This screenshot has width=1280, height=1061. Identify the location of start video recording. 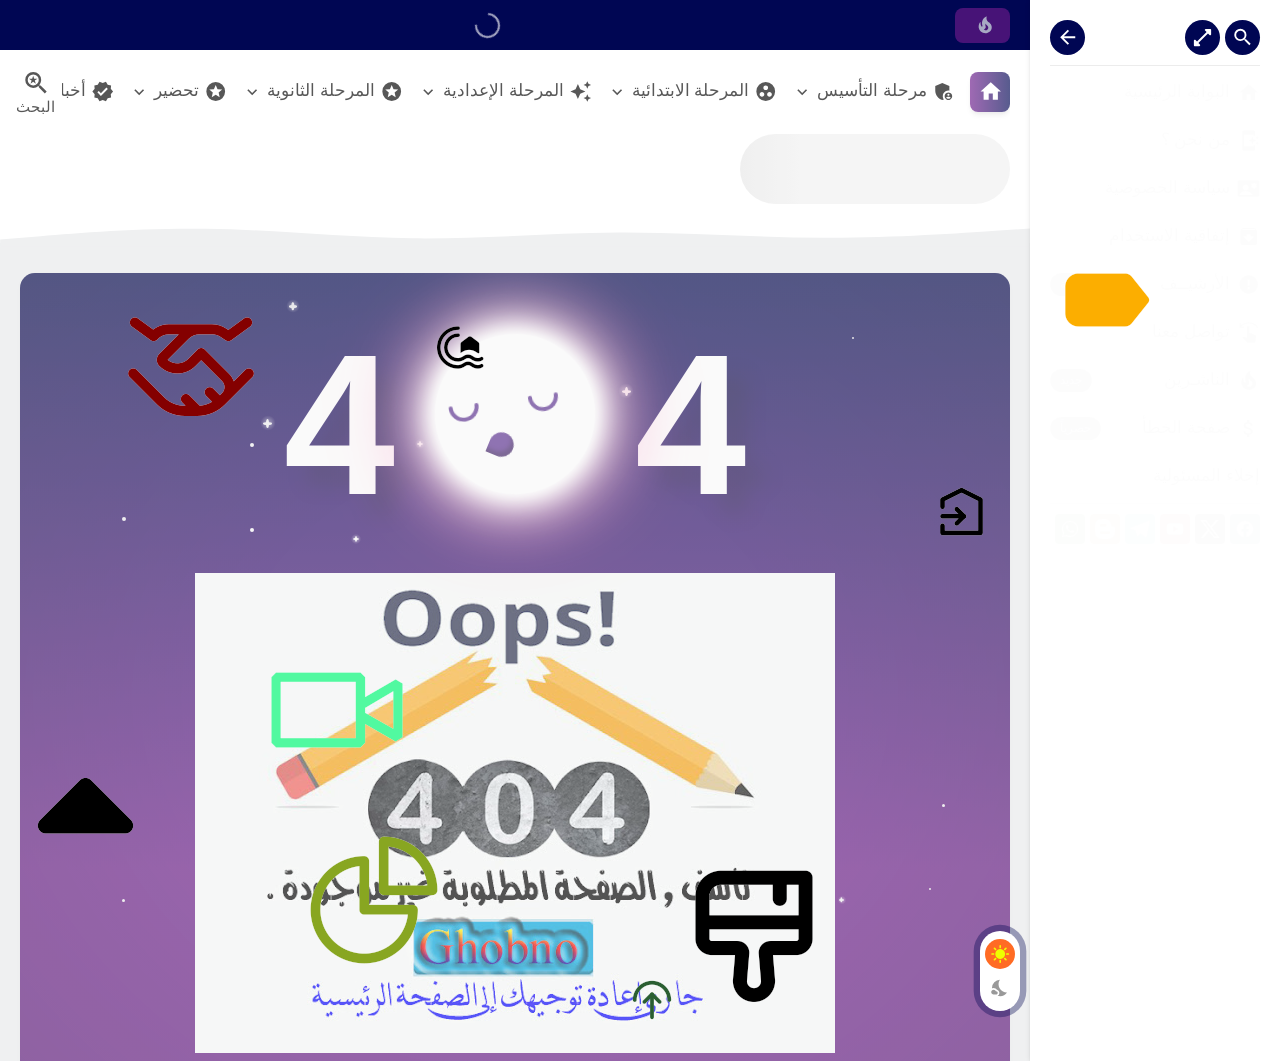
(337, 710).